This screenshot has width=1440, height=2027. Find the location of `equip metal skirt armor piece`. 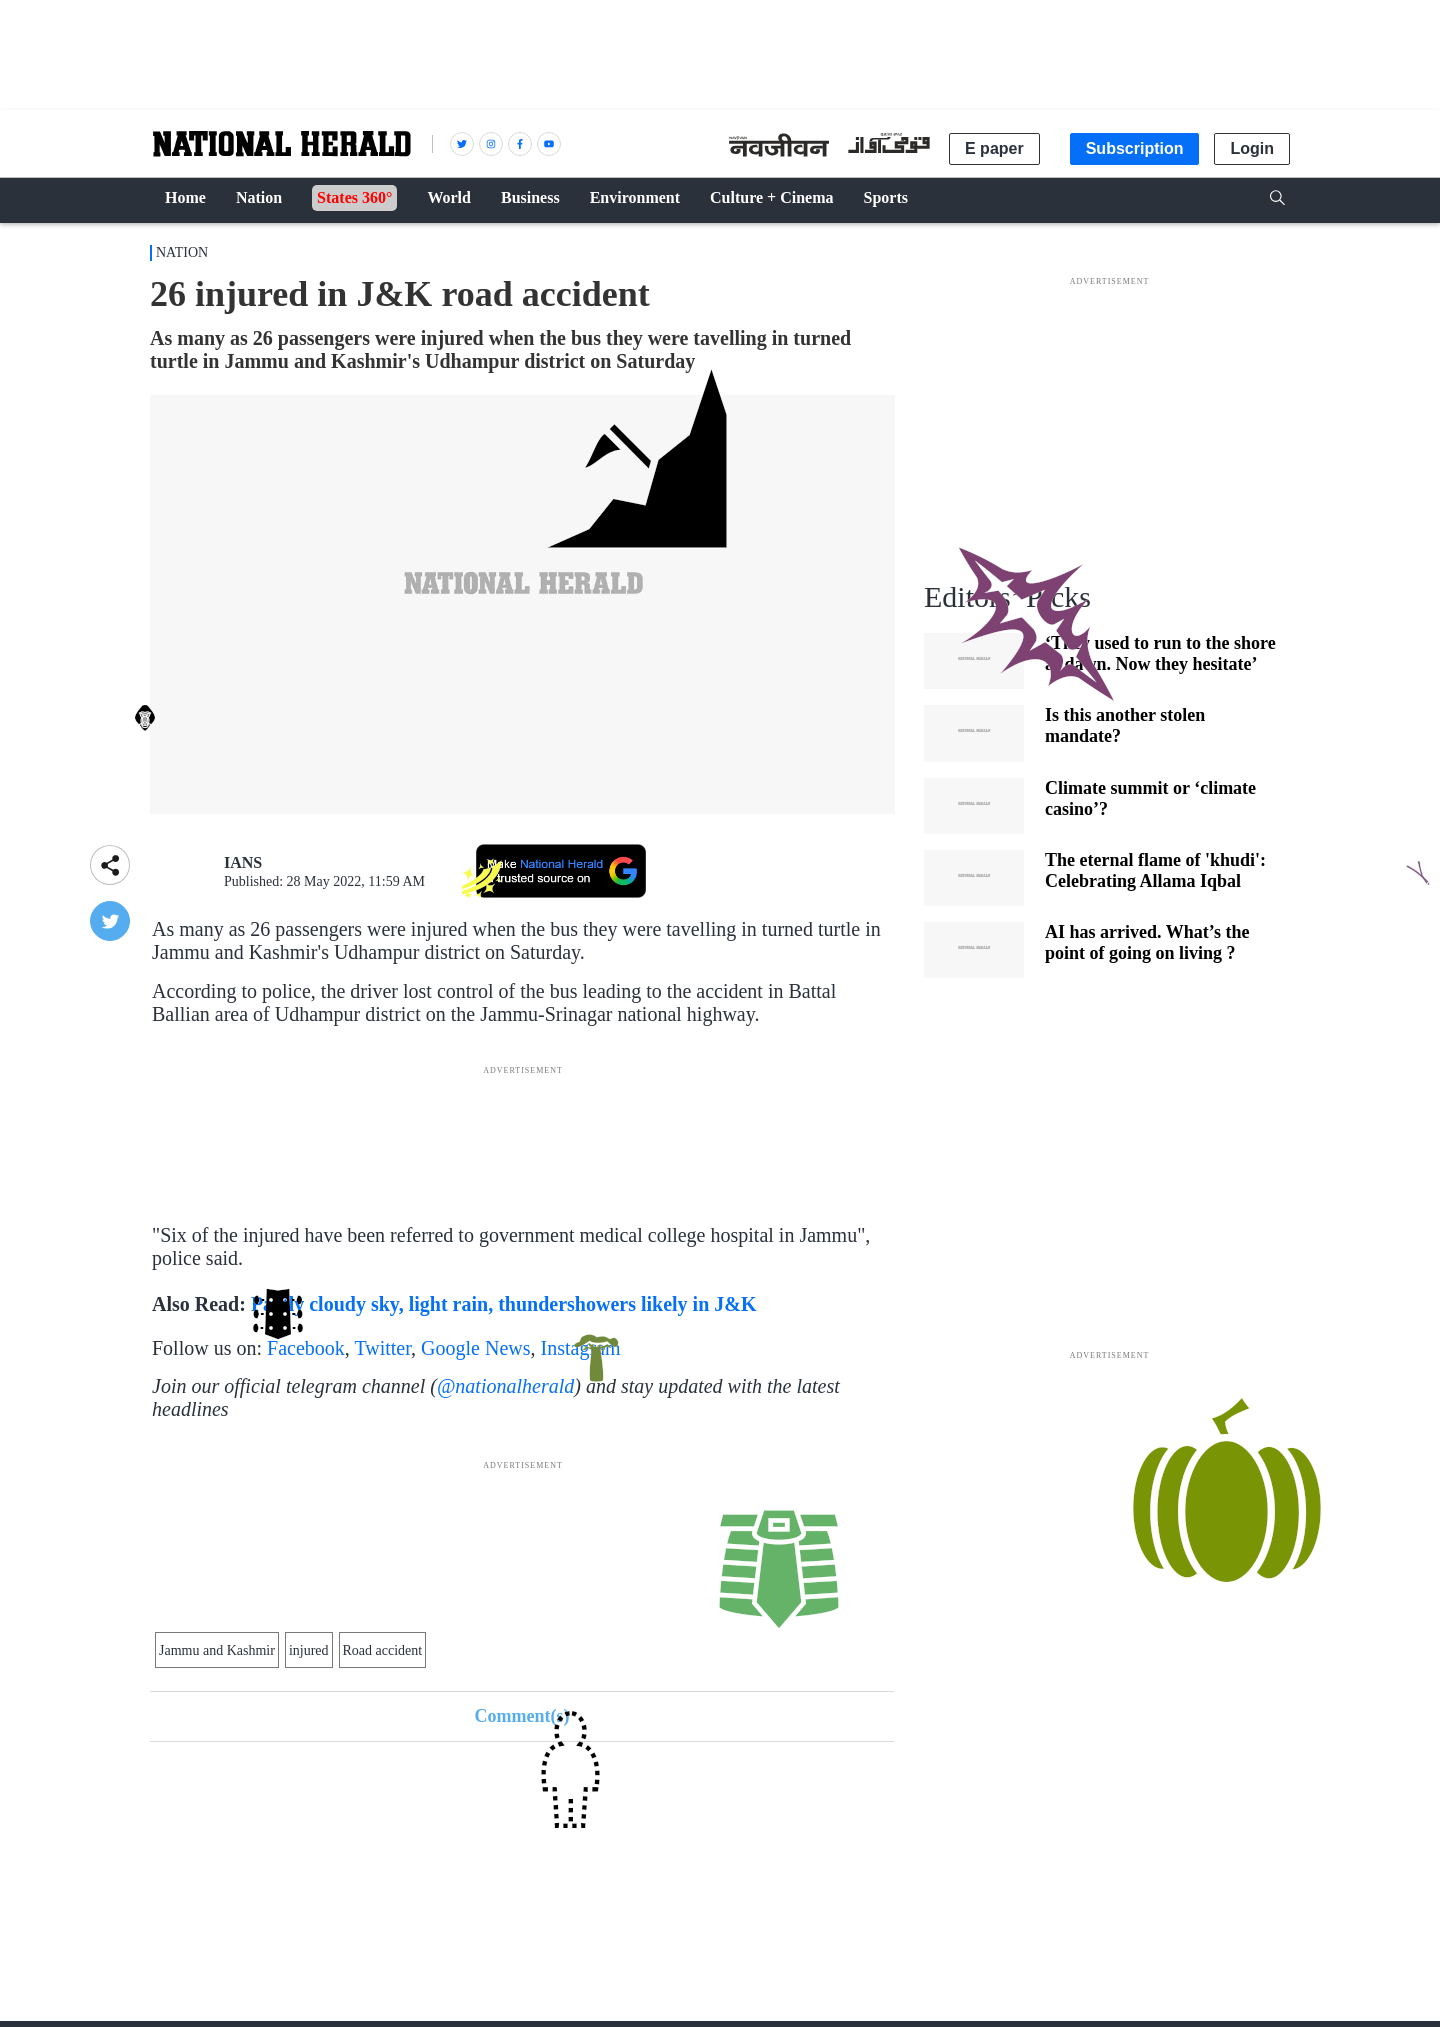

equip metal skirt armor piece is located at coordinates (779, 1570).